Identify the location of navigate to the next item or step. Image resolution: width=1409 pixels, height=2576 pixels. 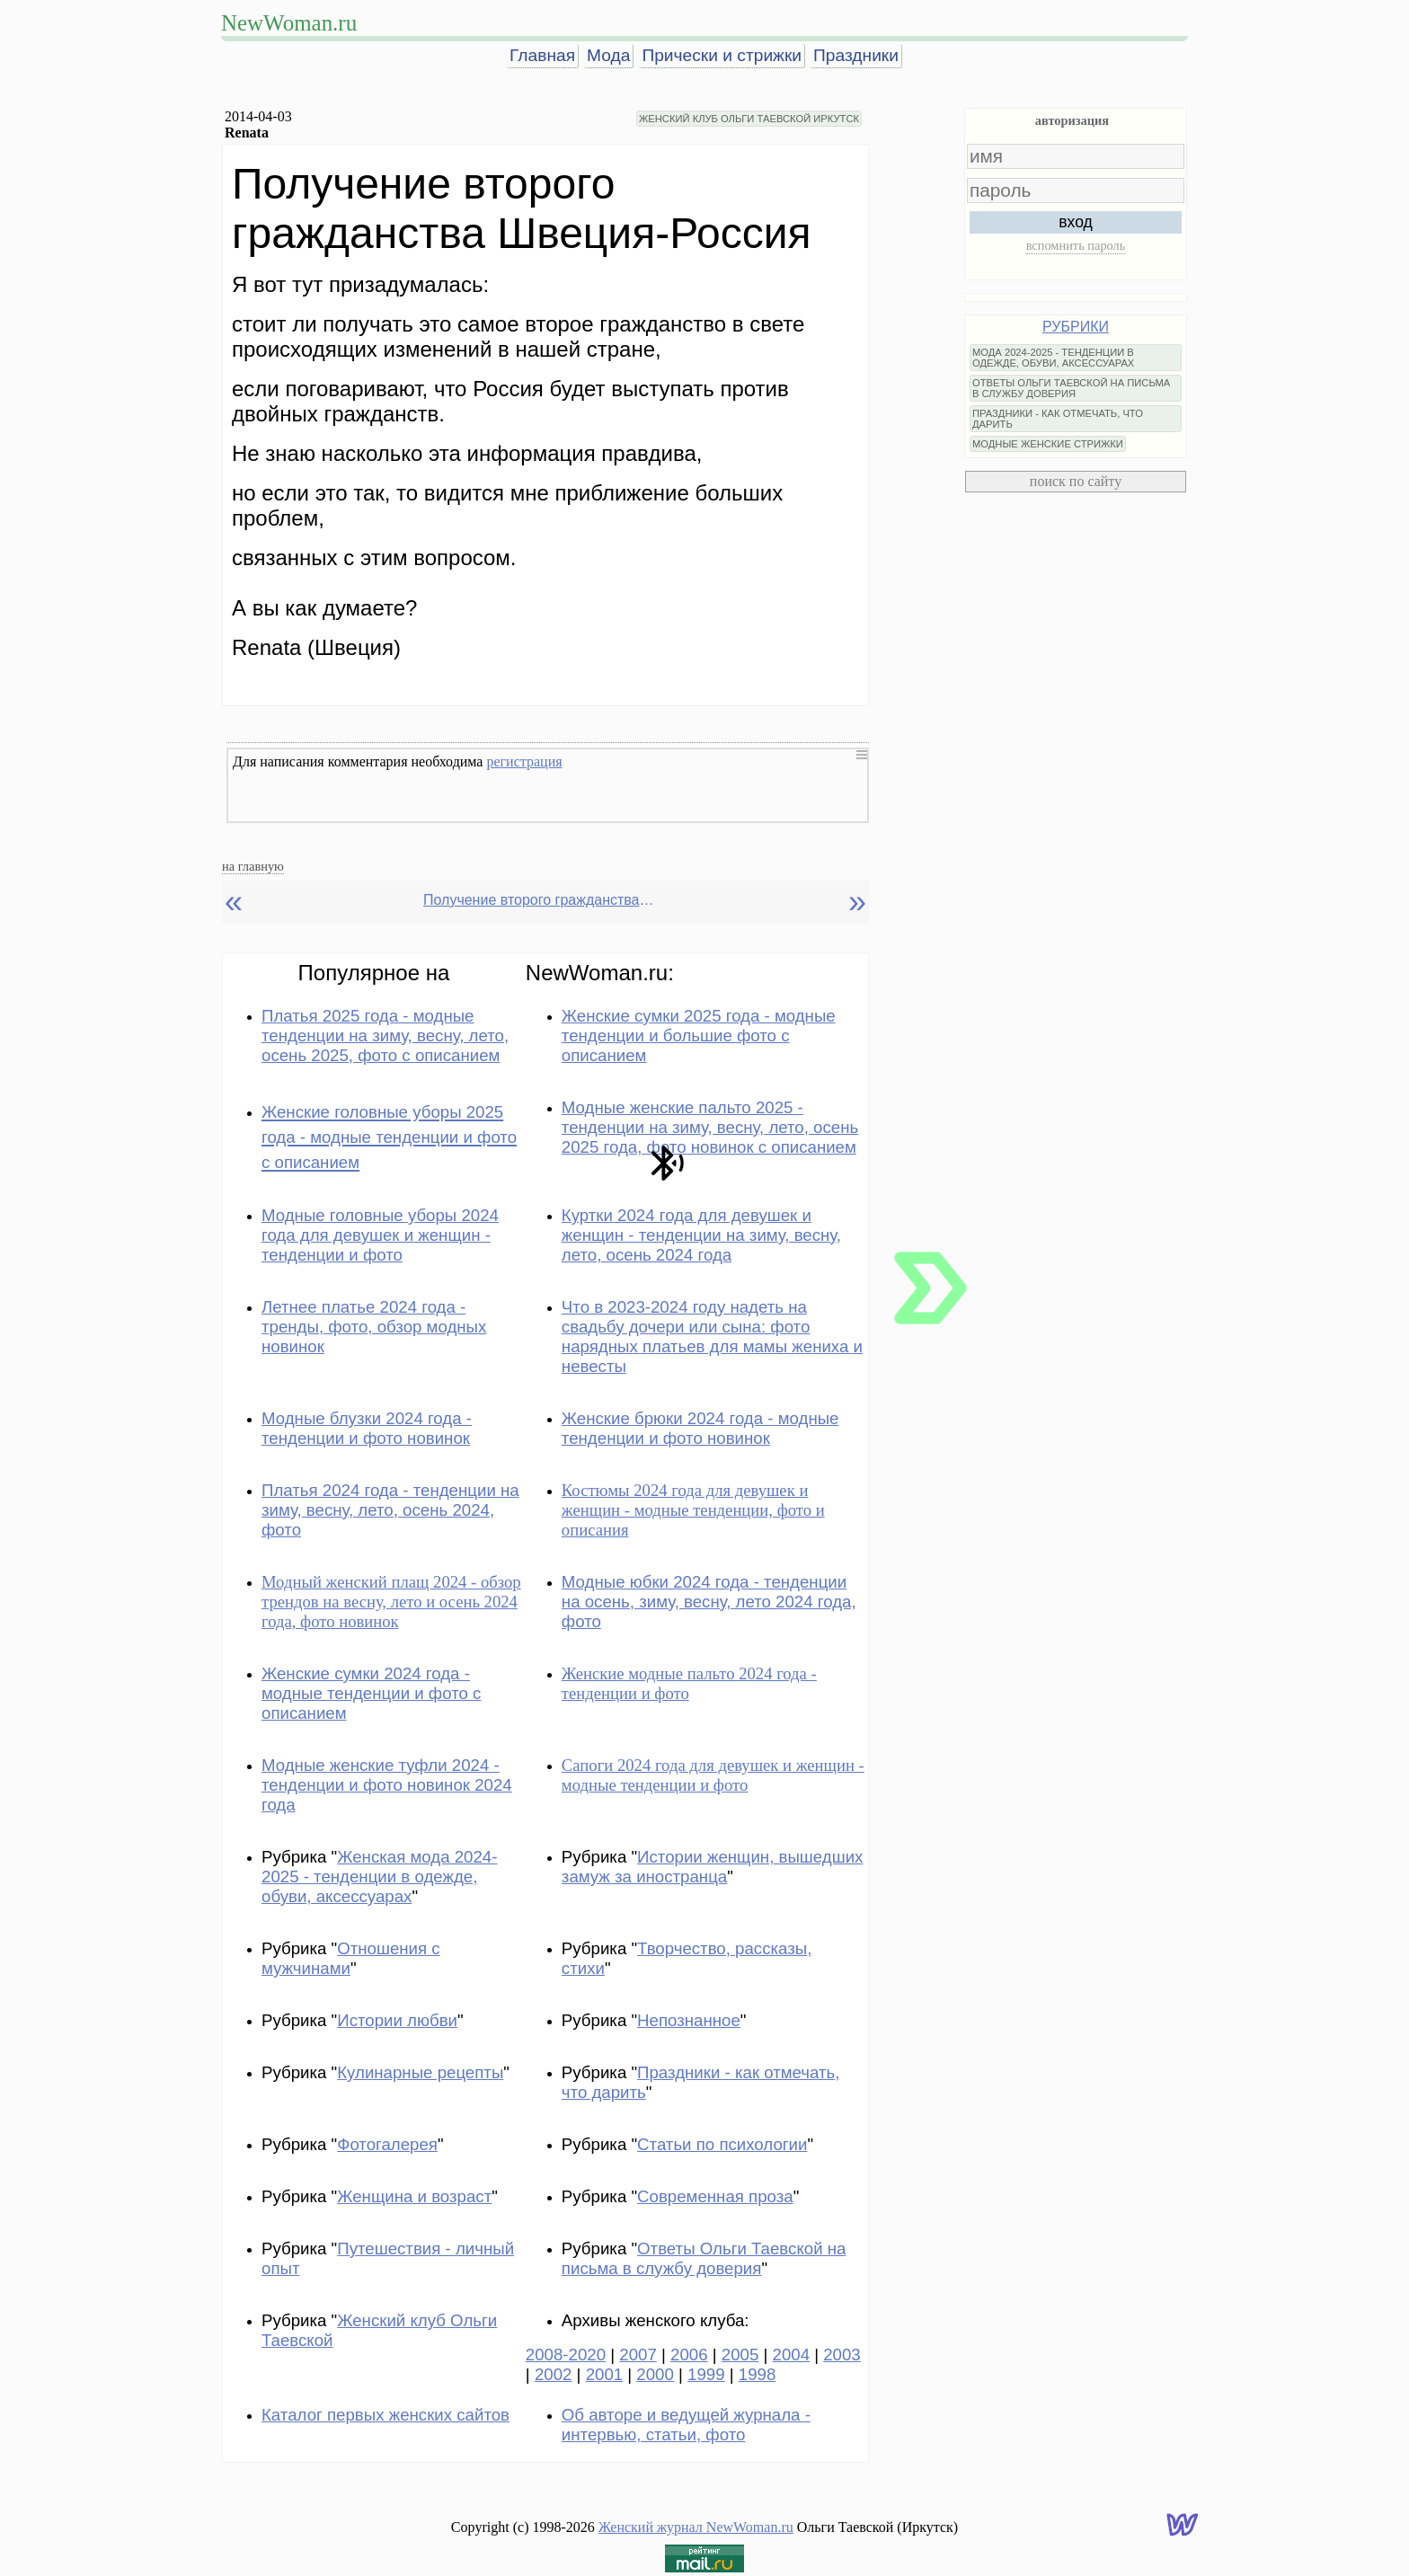
(930, 1288).